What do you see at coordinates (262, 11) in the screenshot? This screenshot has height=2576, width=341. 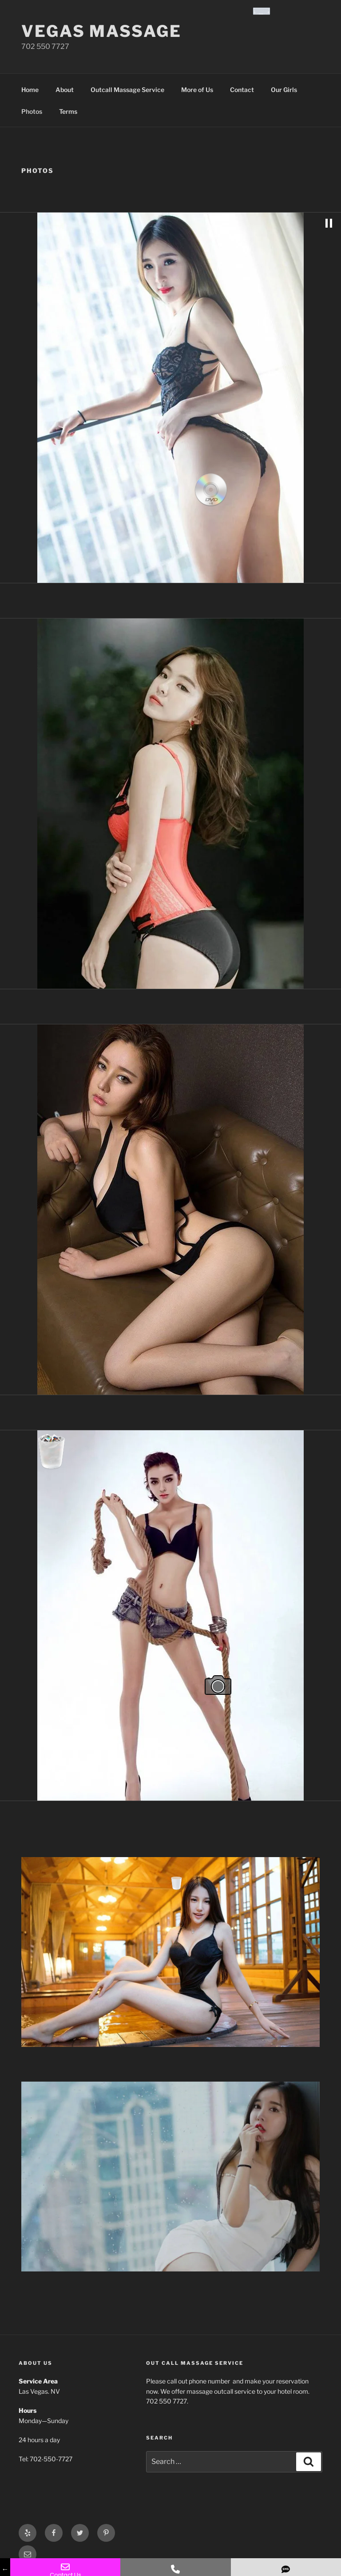 I see `connect a bluetooth keyboard` at bounding box center [262, 11].